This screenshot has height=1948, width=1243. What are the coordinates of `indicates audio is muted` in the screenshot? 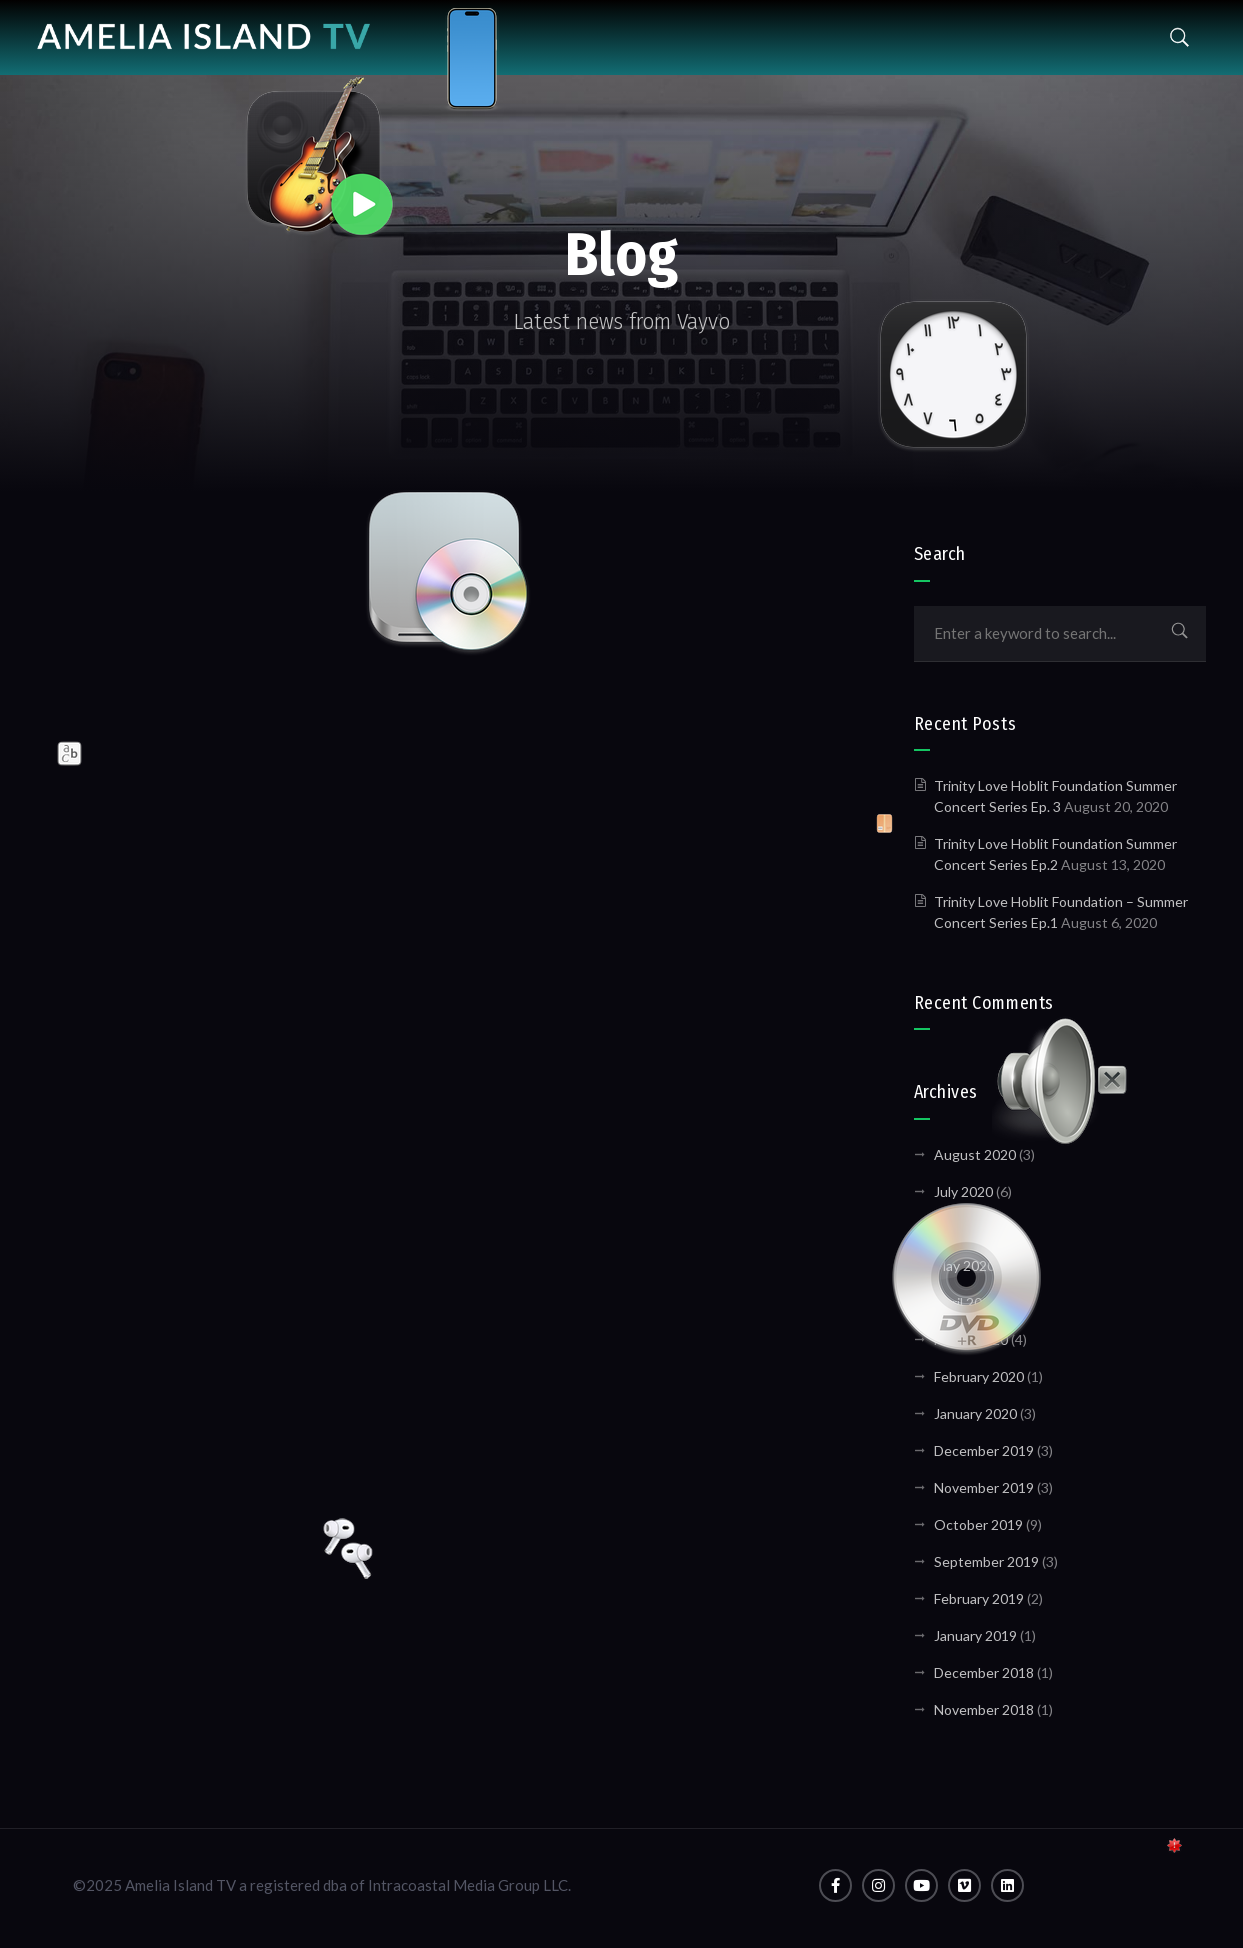 It's located at (1060, 1081).